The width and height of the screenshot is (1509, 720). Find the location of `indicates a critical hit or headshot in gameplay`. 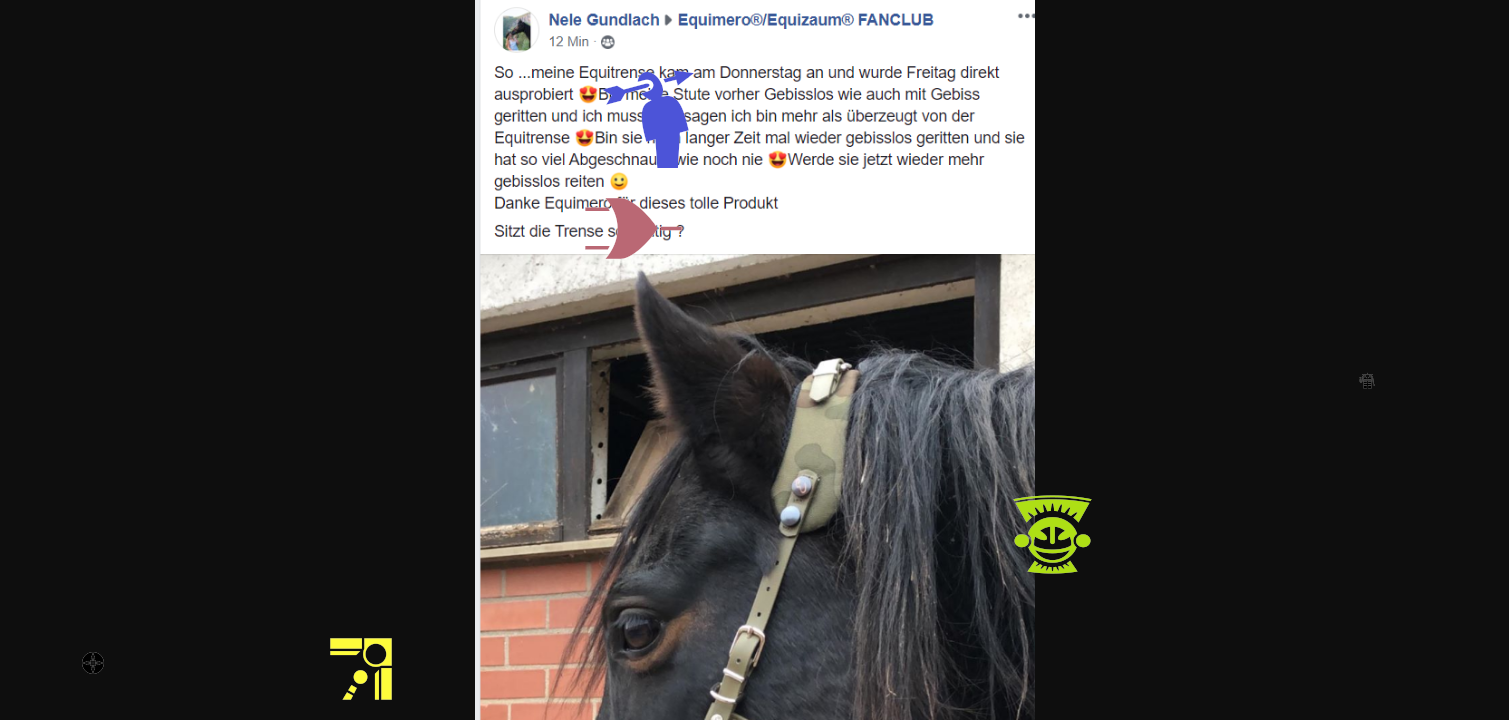

indicates a critical hit or headshot in gameplay is located at coordinates (651, 119).